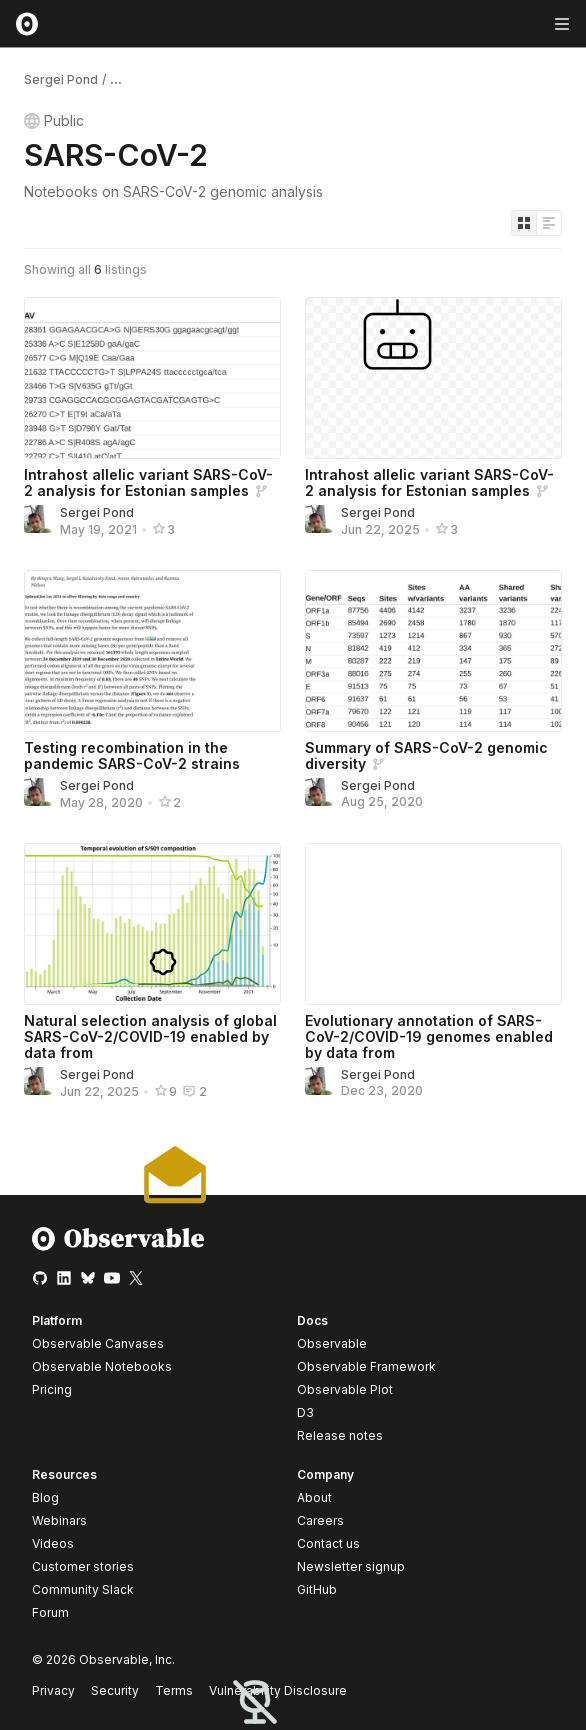 The width and height of the screenshot is (586, 1730). I want to click on indicates an achievement or badge earned, so click(163, 962).